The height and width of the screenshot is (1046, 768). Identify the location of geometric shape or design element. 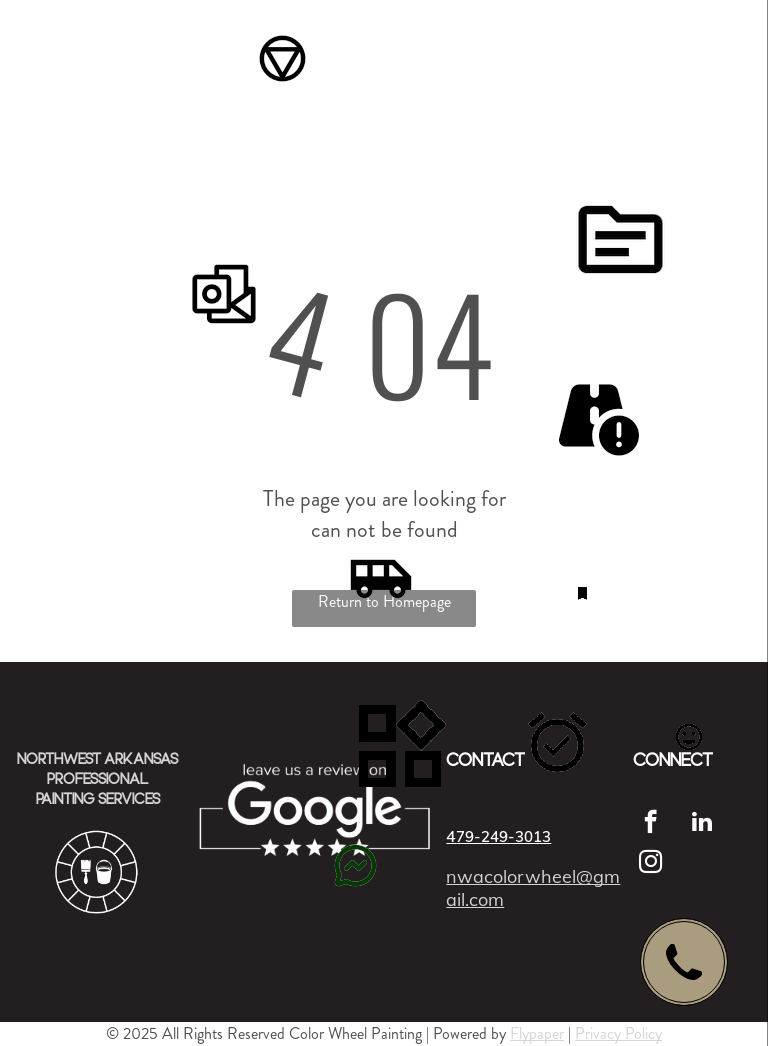
(282, 58).